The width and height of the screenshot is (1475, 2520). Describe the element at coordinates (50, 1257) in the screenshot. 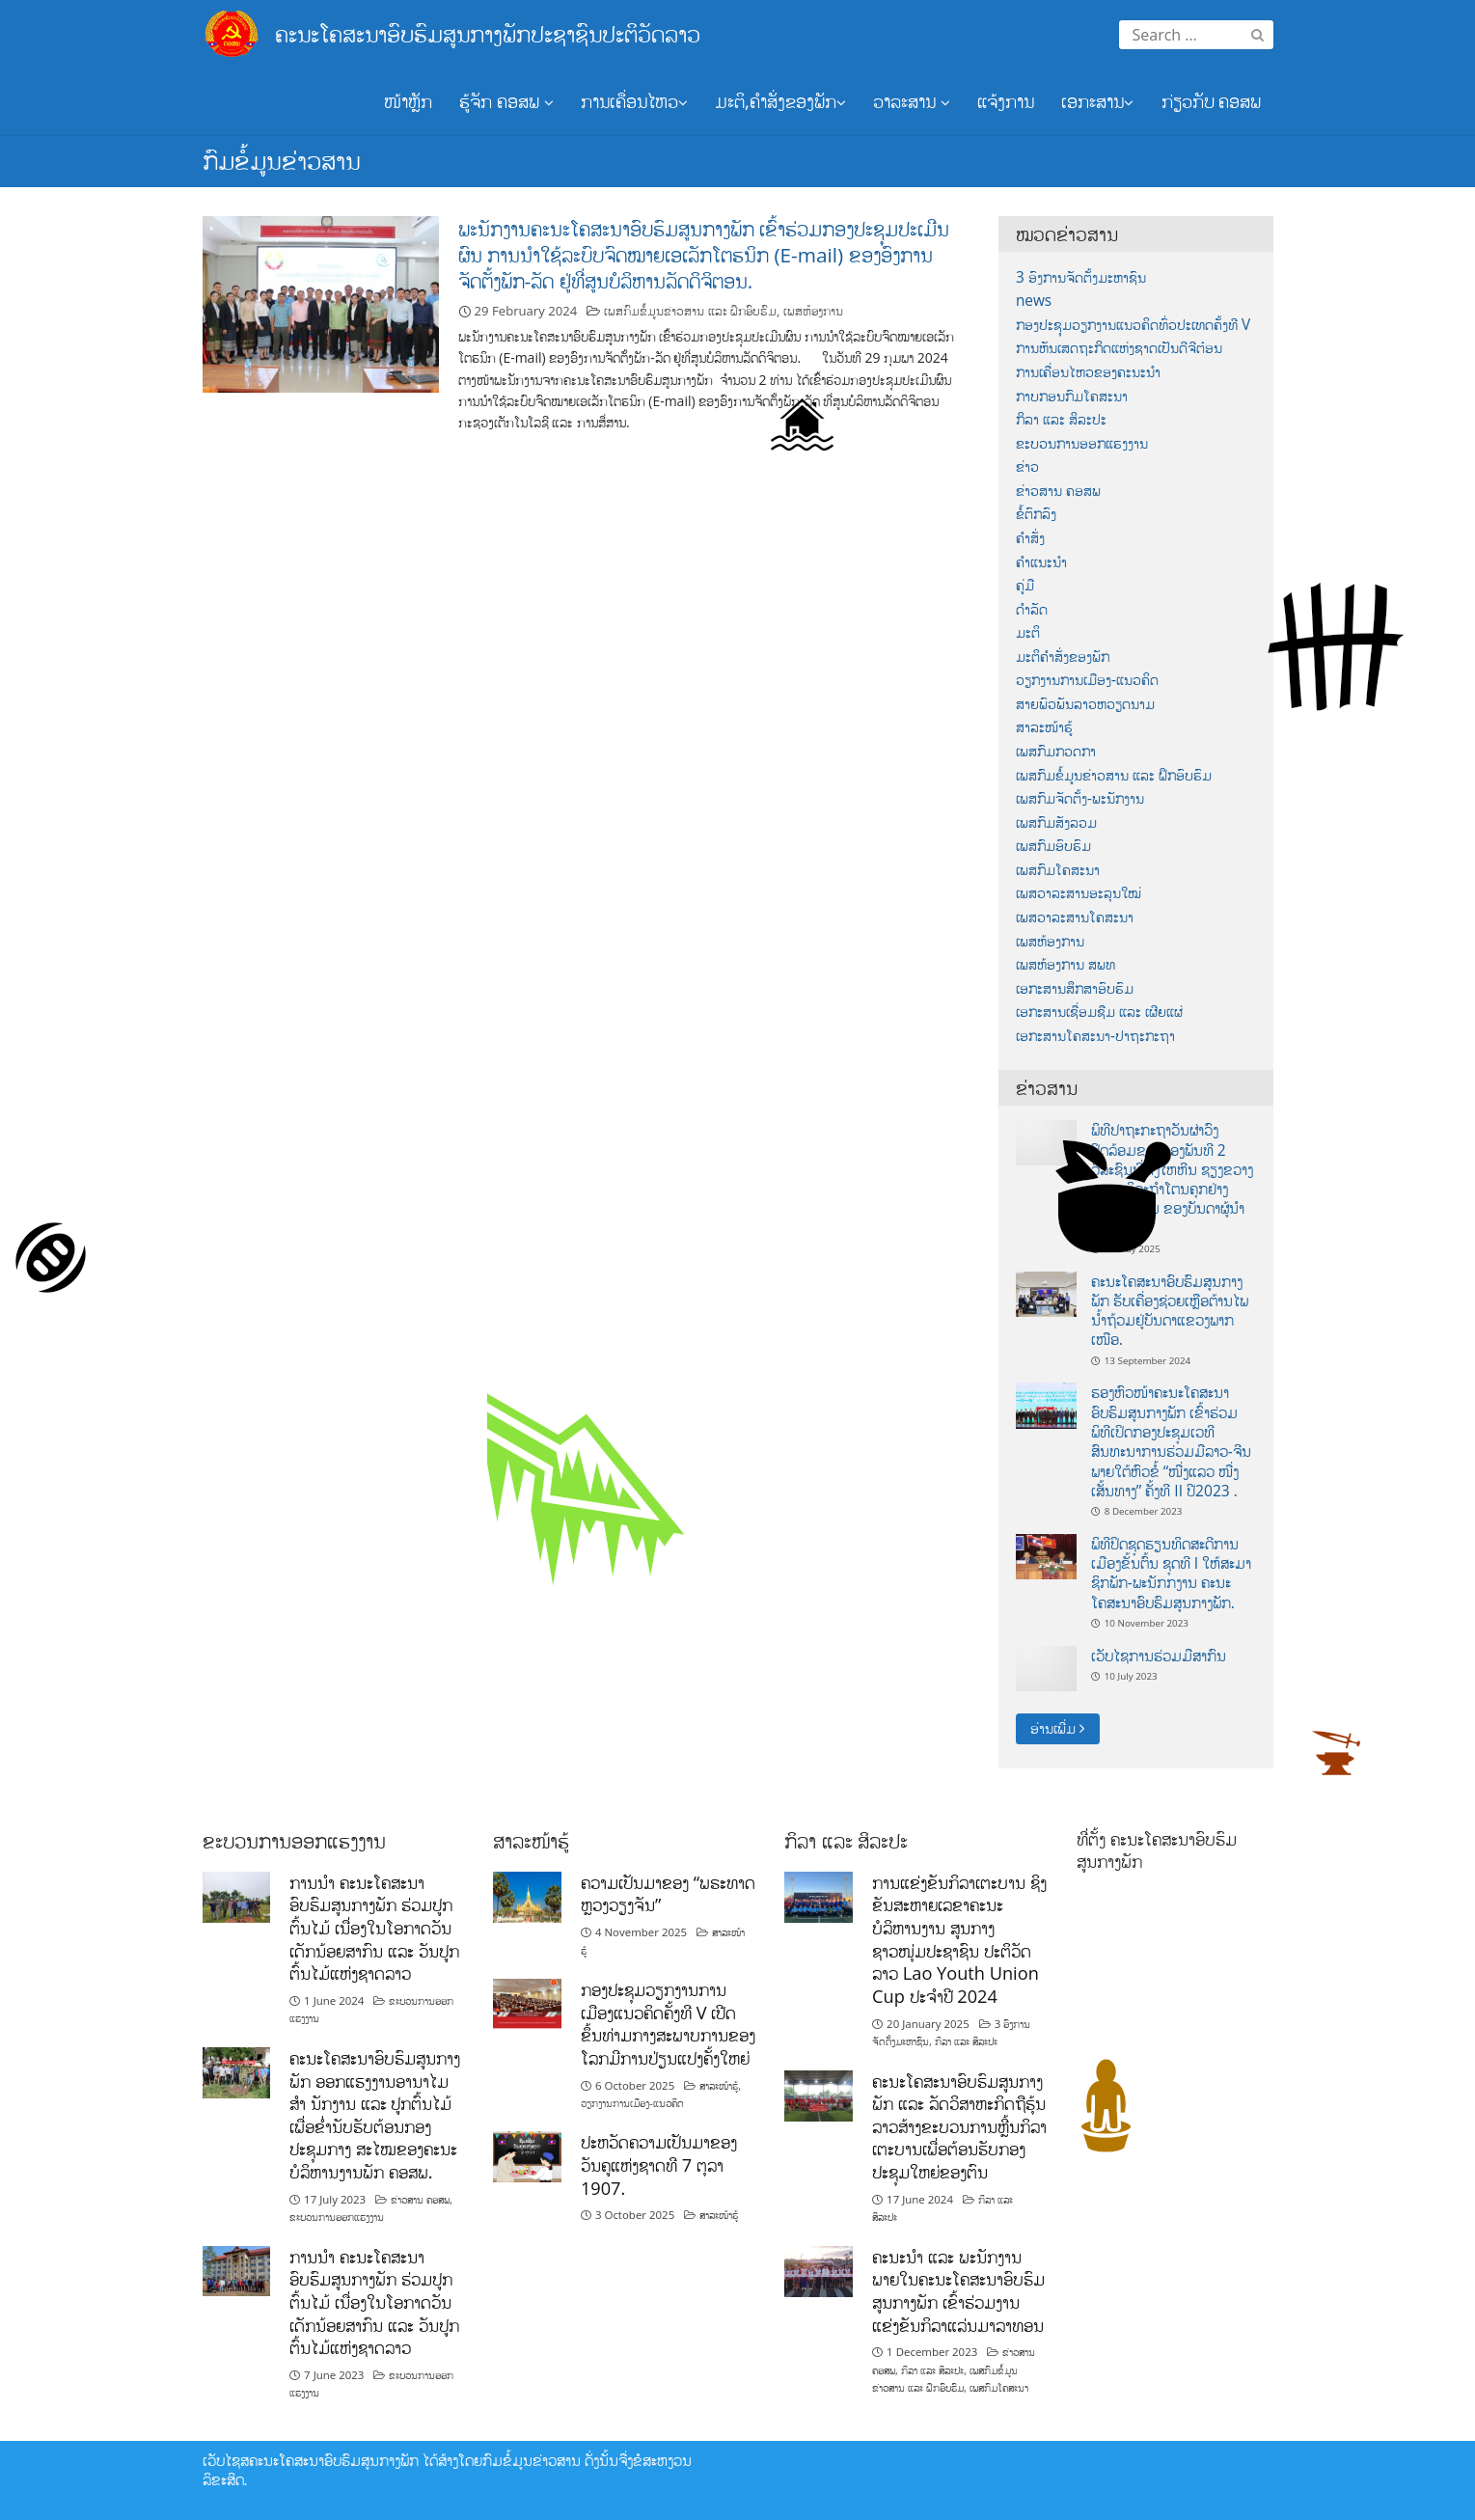

I see `abstract logo or brand identity element` at that location.